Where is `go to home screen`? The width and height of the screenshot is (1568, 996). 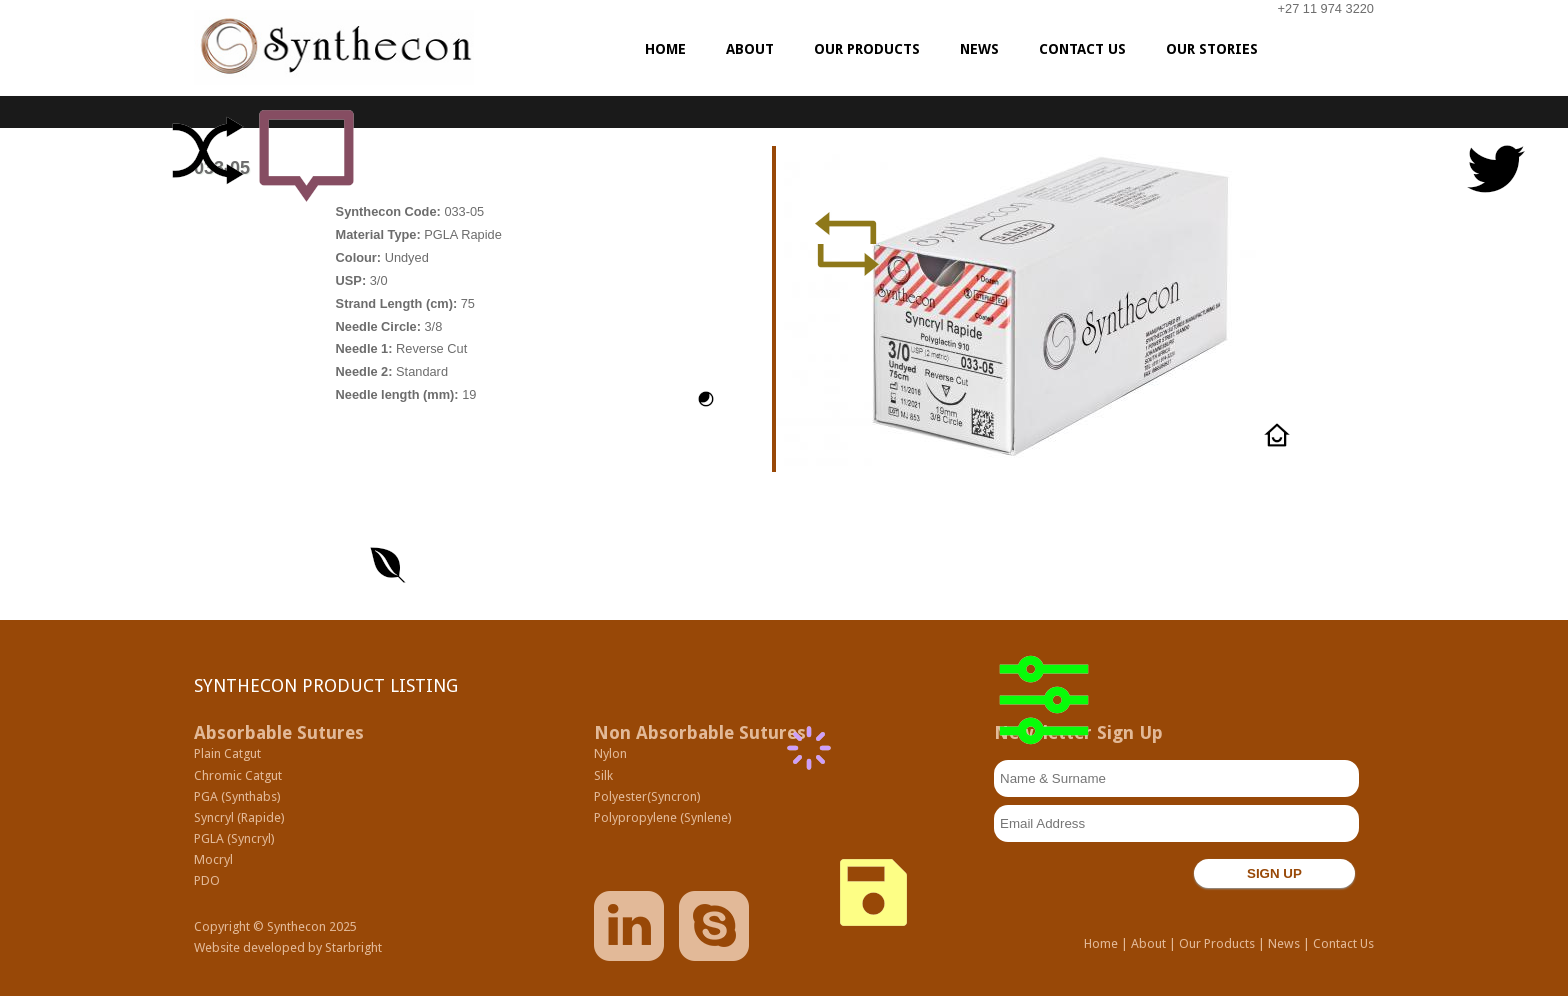 go to home screen is located at coordinates (1277, 436).